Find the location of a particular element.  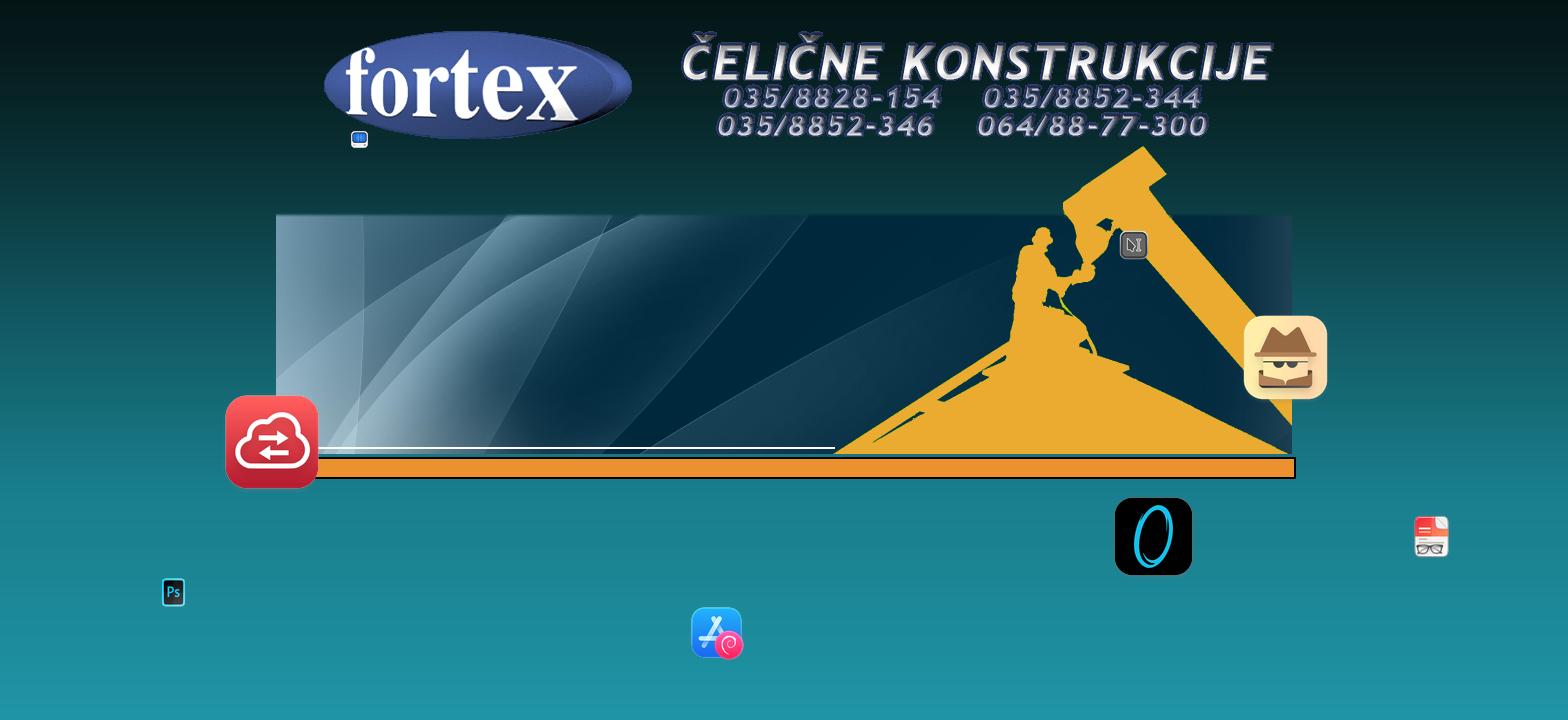

open the papers app for reading articles is located at coordinates (1431, 536).